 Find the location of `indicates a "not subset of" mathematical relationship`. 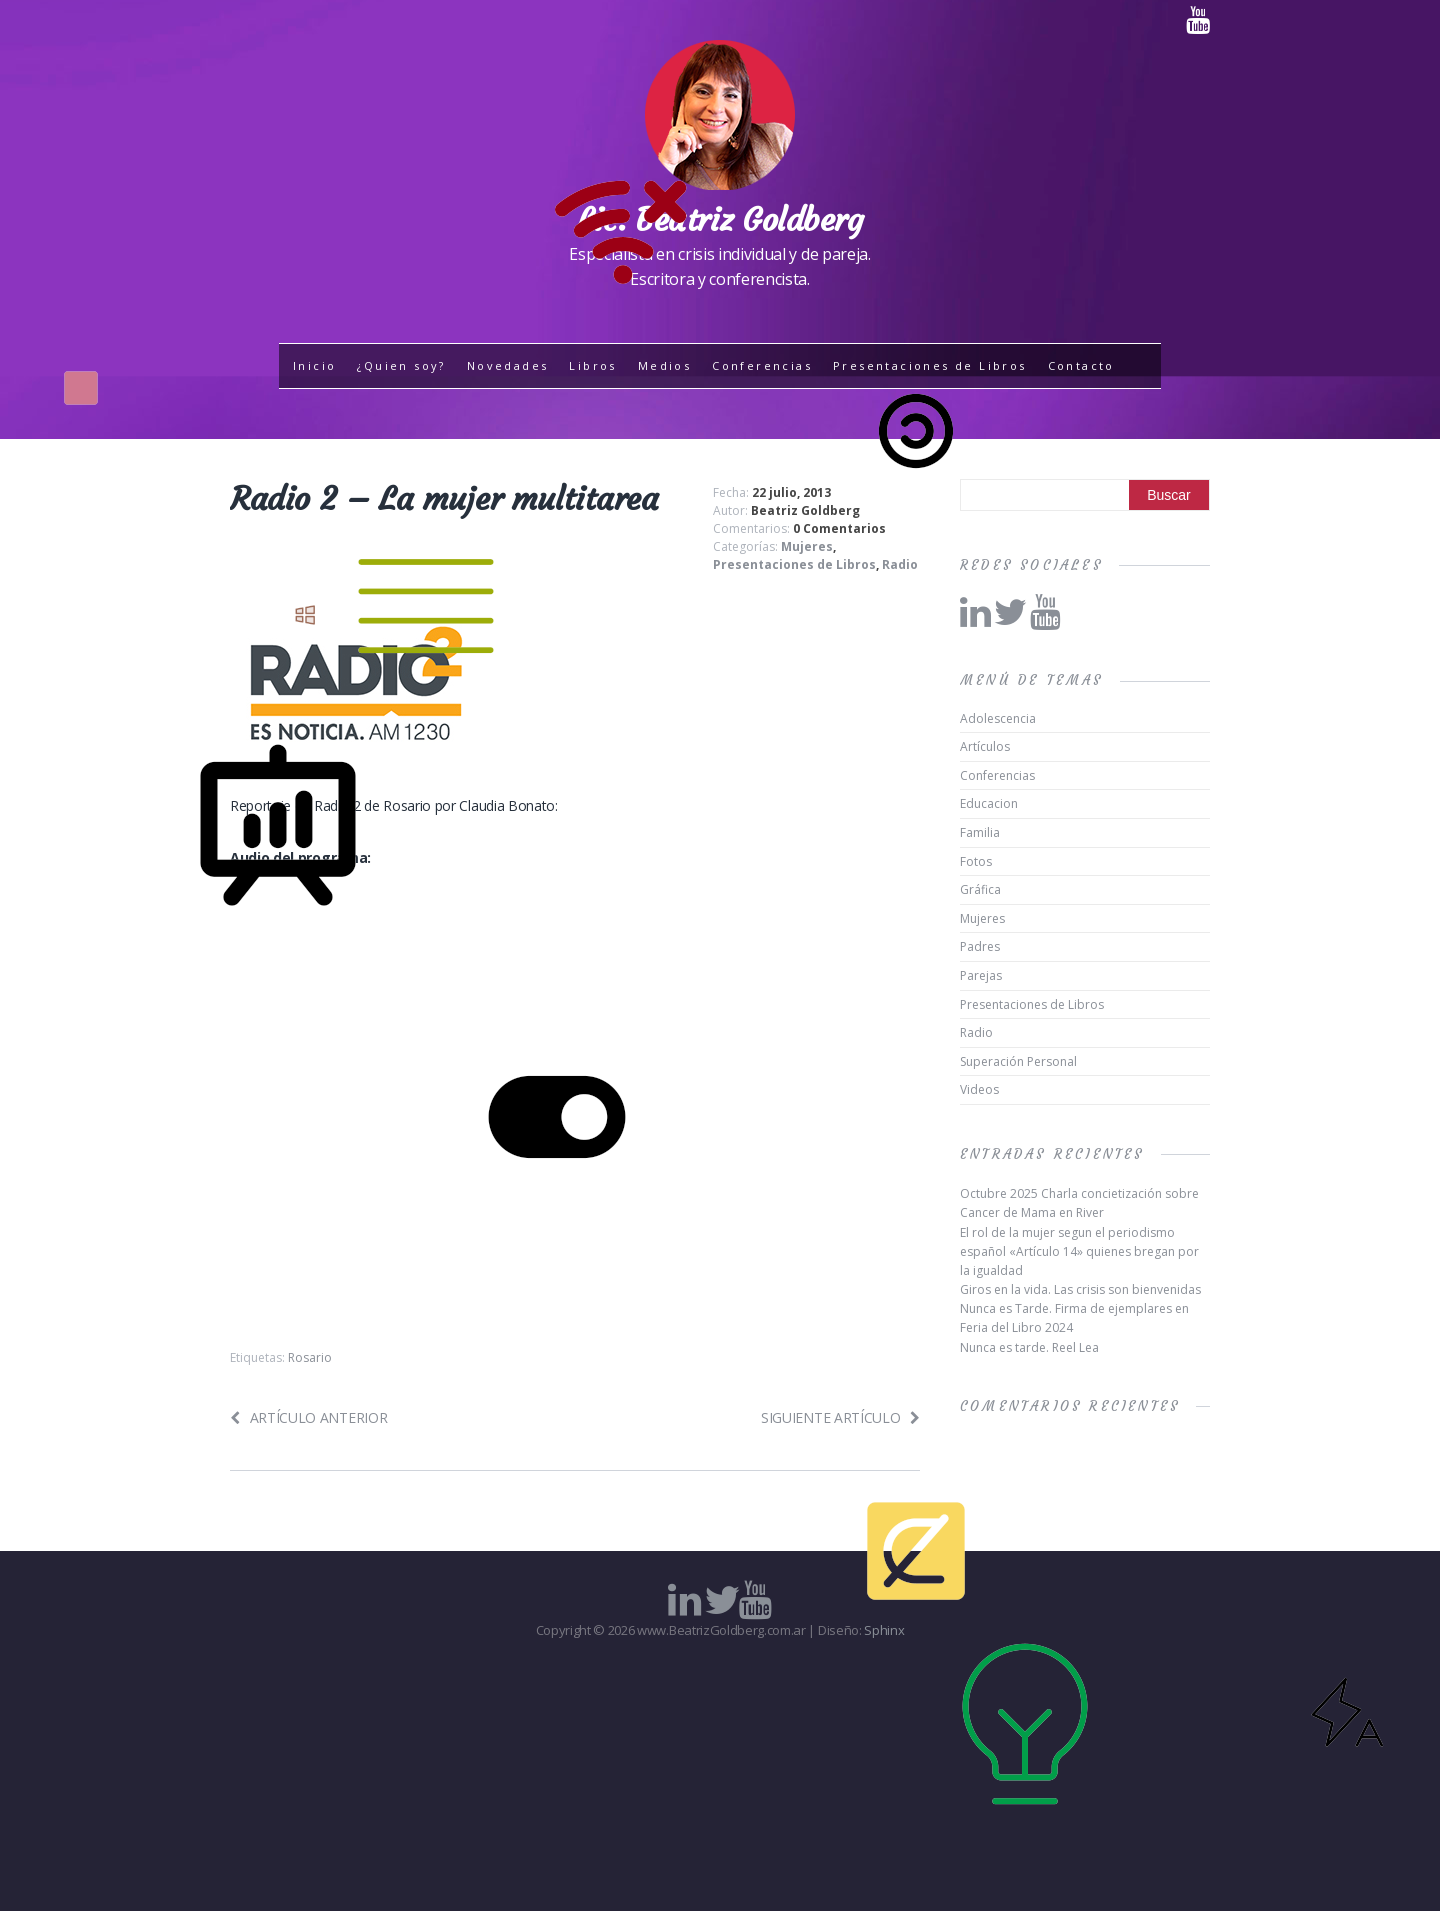

indicates a "not subset of" mathematical relationship is located at coordinates (916, 1551).